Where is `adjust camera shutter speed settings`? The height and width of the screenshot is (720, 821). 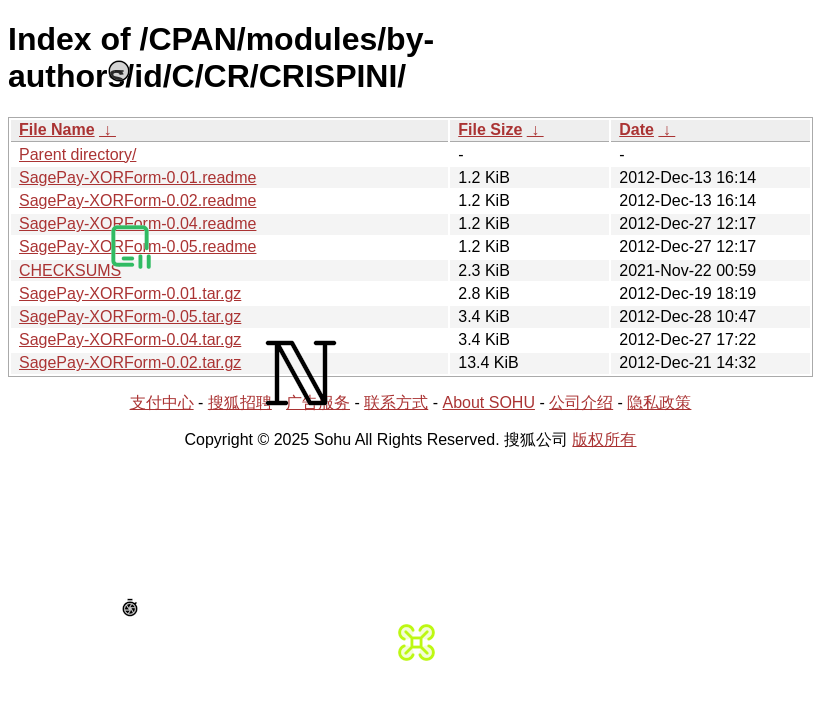 adjust camera shutter speed settings is located at coordinates (130, 608).